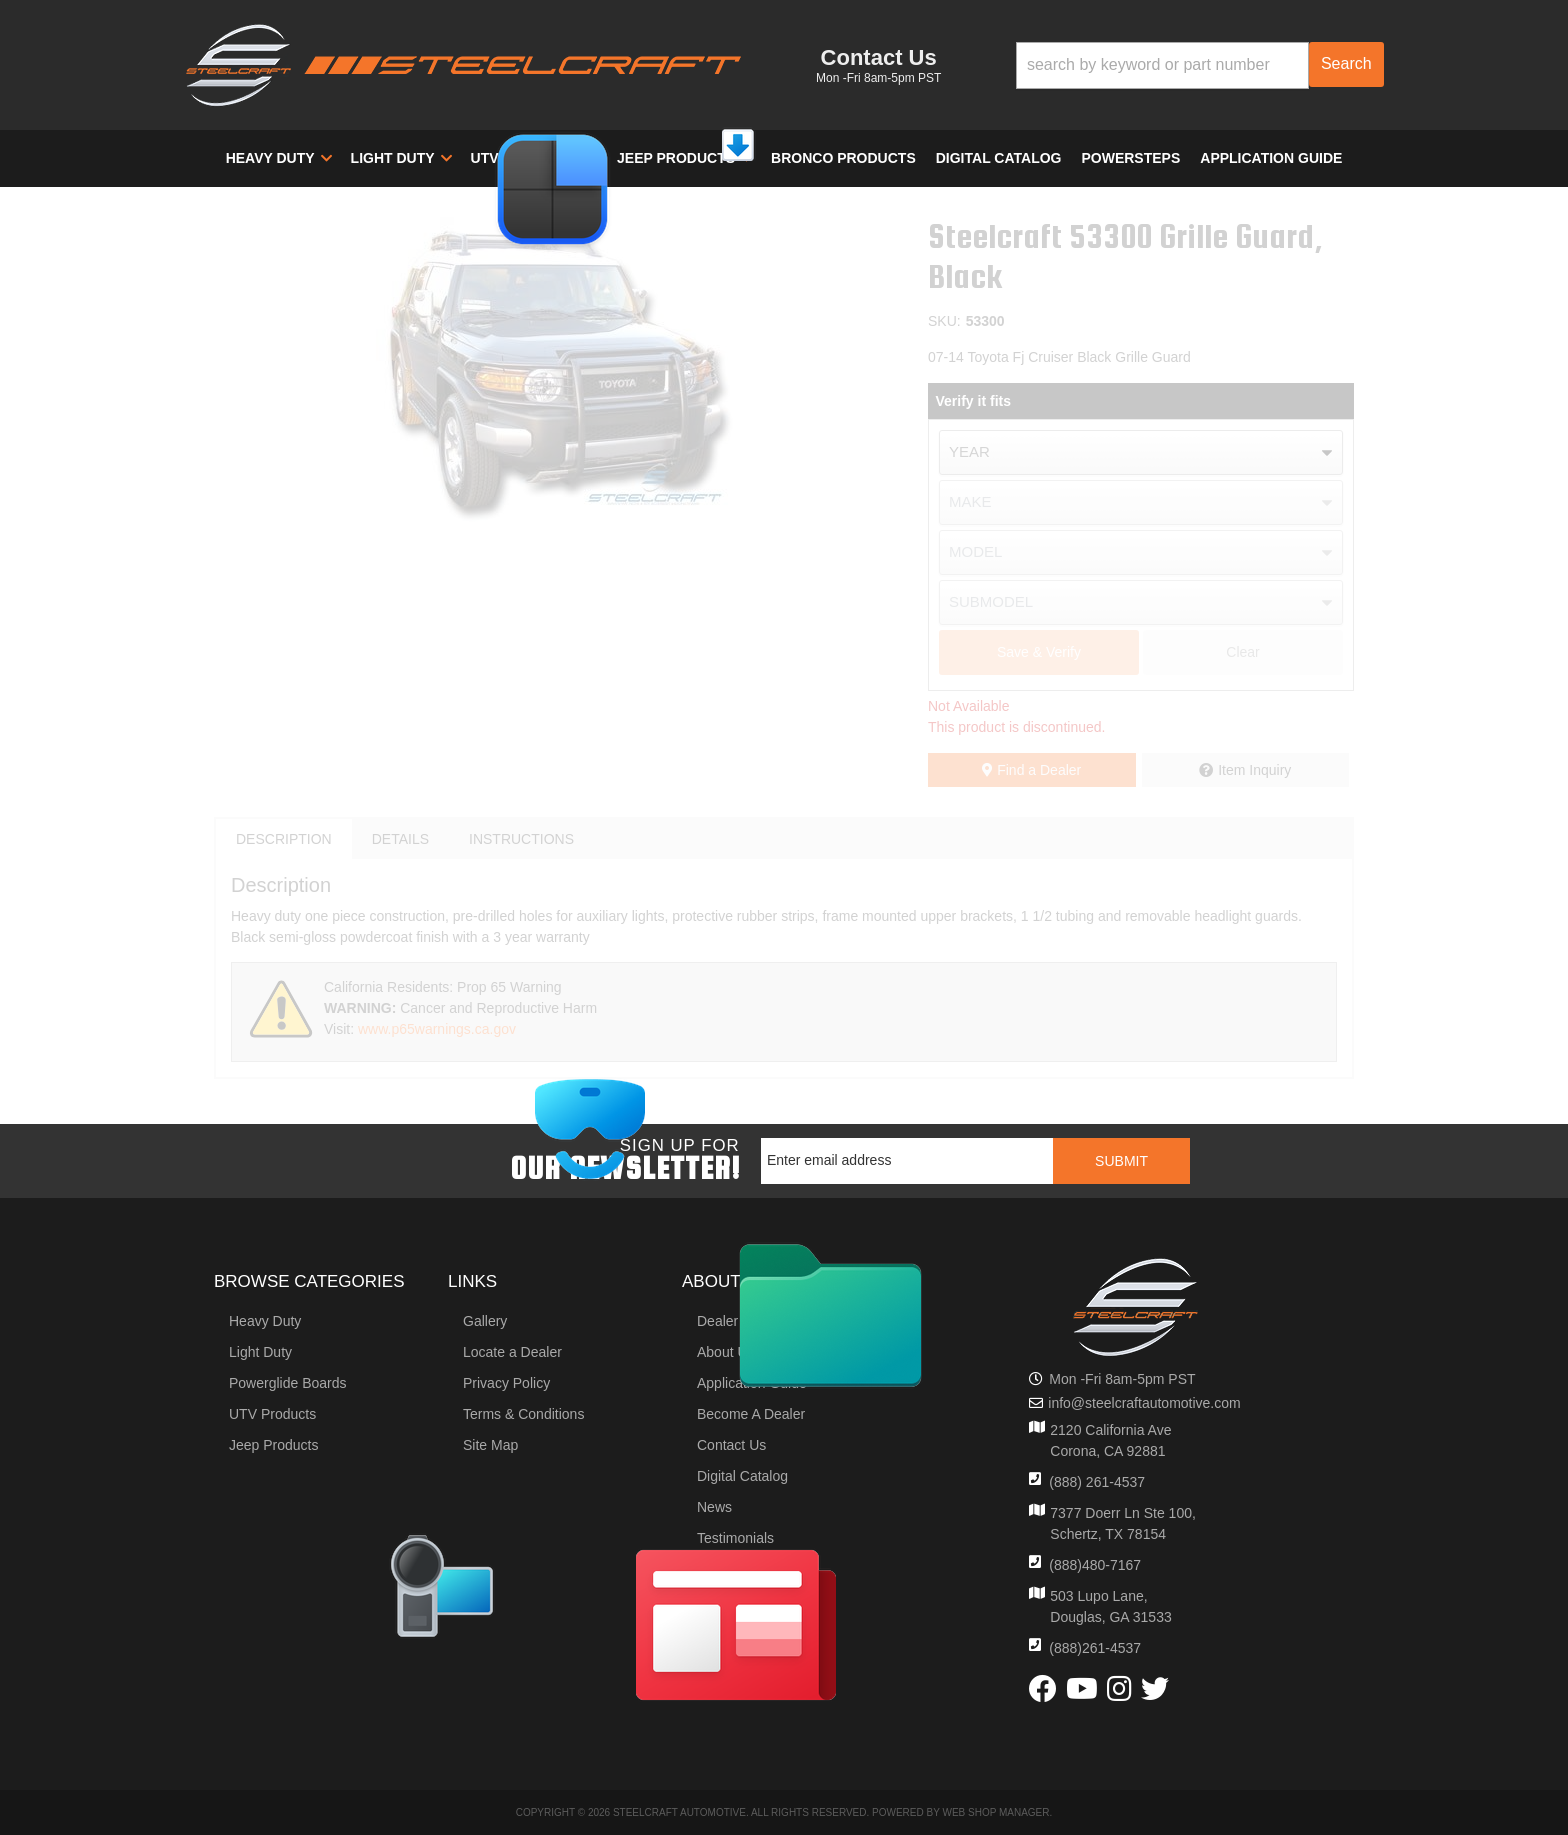 Image resolution: width=1568 pixels, height=1835 pixels. Describe the element at coordinates (736, 1625) in the screenshot. I see `open the news app` at that location.